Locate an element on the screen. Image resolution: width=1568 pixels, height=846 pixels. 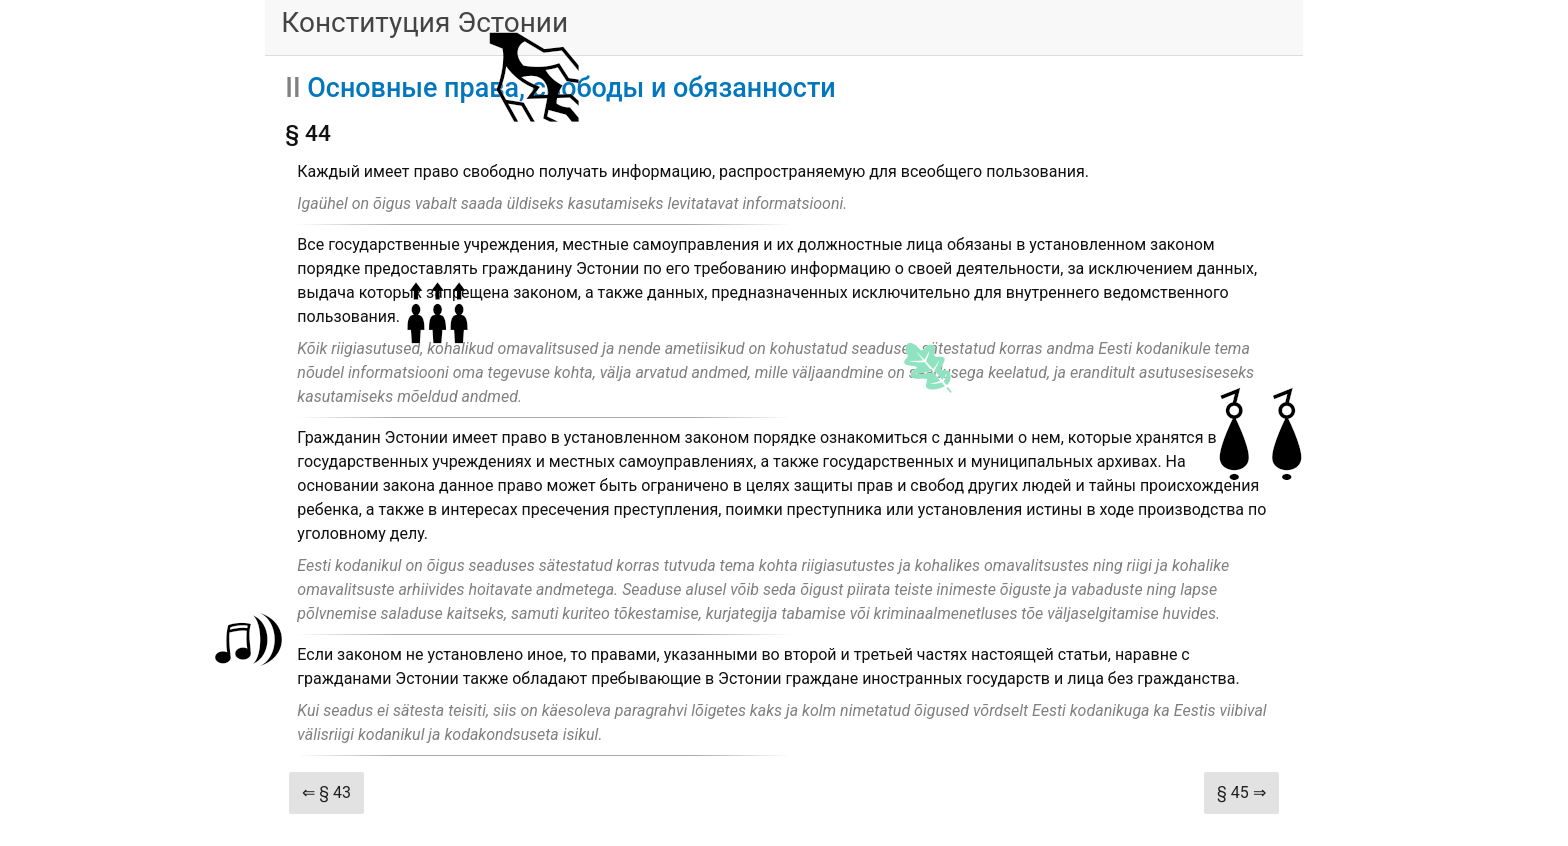
indicates lightning damage or electric attack ability is located at coordinates (534, 77).